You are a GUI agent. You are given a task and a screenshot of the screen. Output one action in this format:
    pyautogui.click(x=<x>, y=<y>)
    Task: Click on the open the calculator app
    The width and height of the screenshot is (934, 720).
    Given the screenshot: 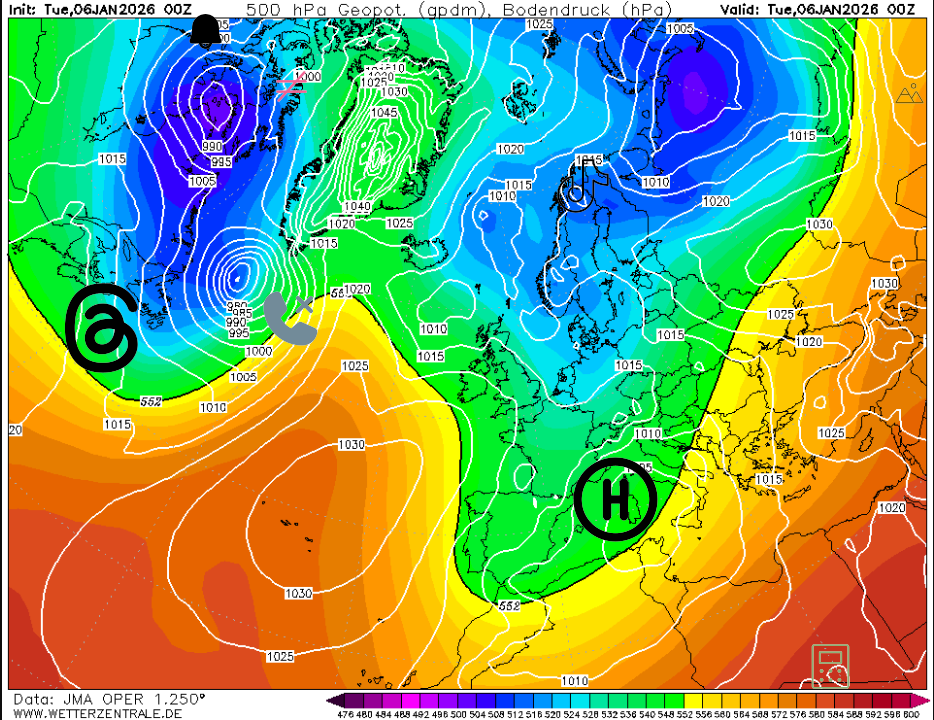 What is the action you would take?
    pyautogui.click(x=830, y=666)
    